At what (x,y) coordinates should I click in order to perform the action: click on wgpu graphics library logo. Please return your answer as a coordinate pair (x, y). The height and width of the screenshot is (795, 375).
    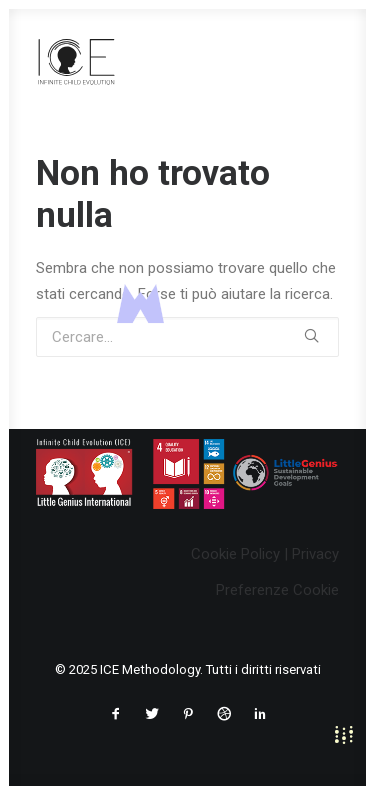
    Looking at the image, I should click on (140, 303).